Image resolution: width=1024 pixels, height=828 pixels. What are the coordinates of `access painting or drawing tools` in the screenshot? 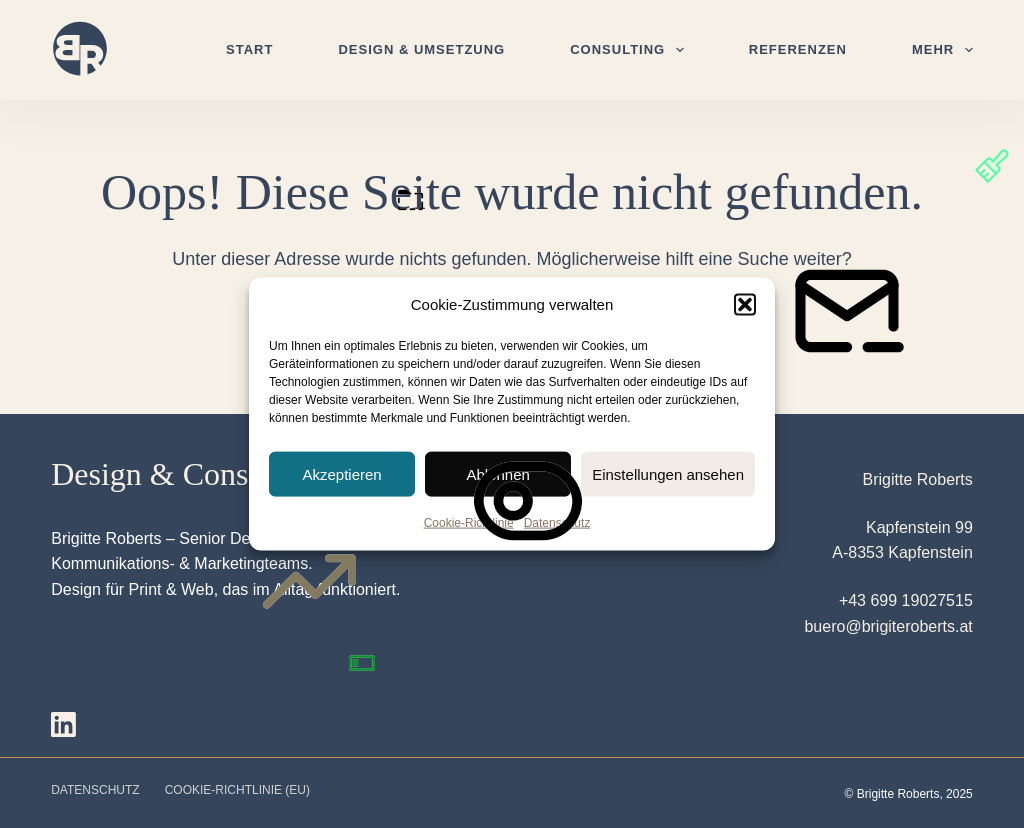 It's located at (992, 165).